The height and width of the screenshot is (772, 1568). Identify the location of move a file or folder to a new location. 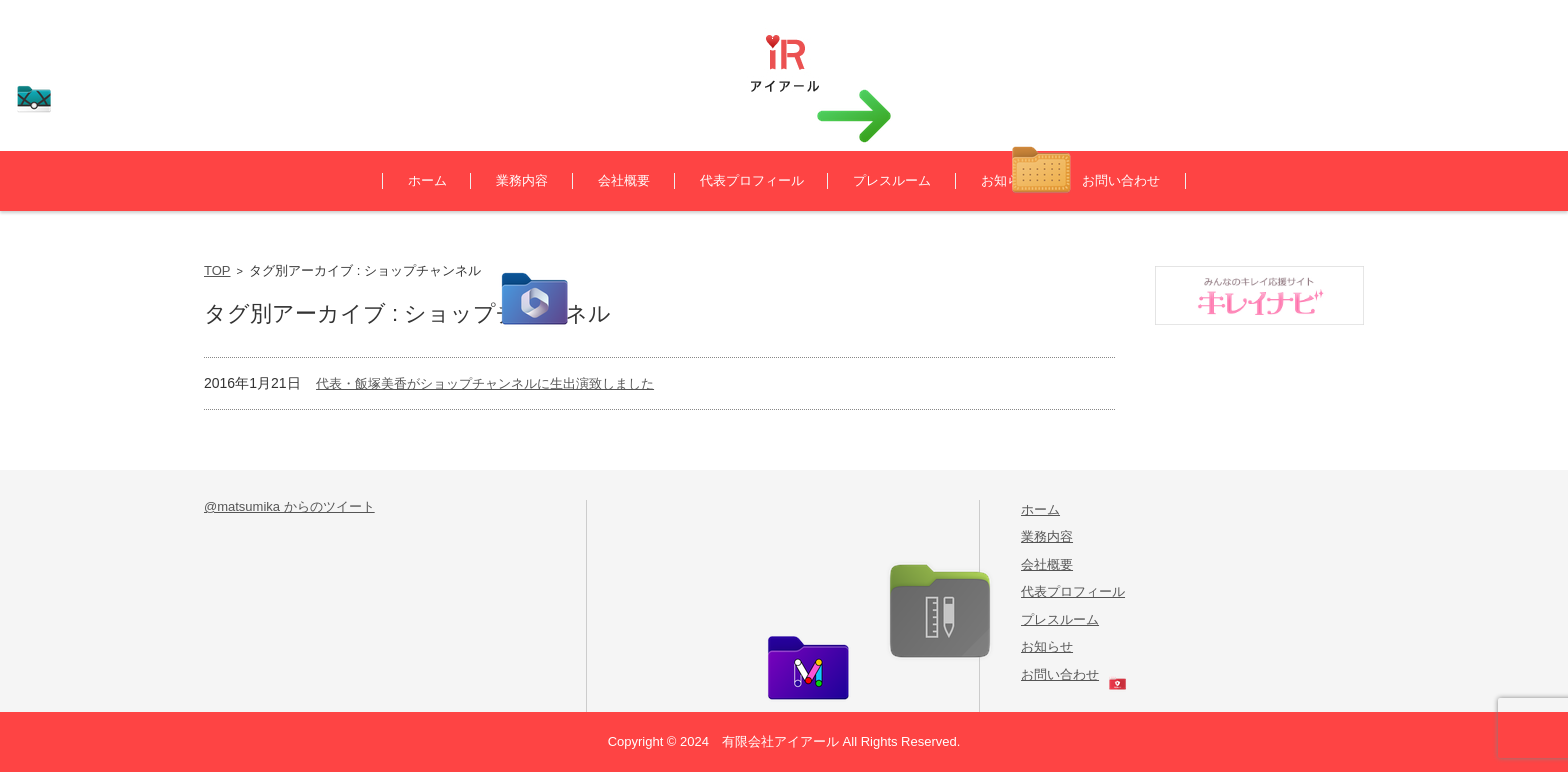
(854, 116).